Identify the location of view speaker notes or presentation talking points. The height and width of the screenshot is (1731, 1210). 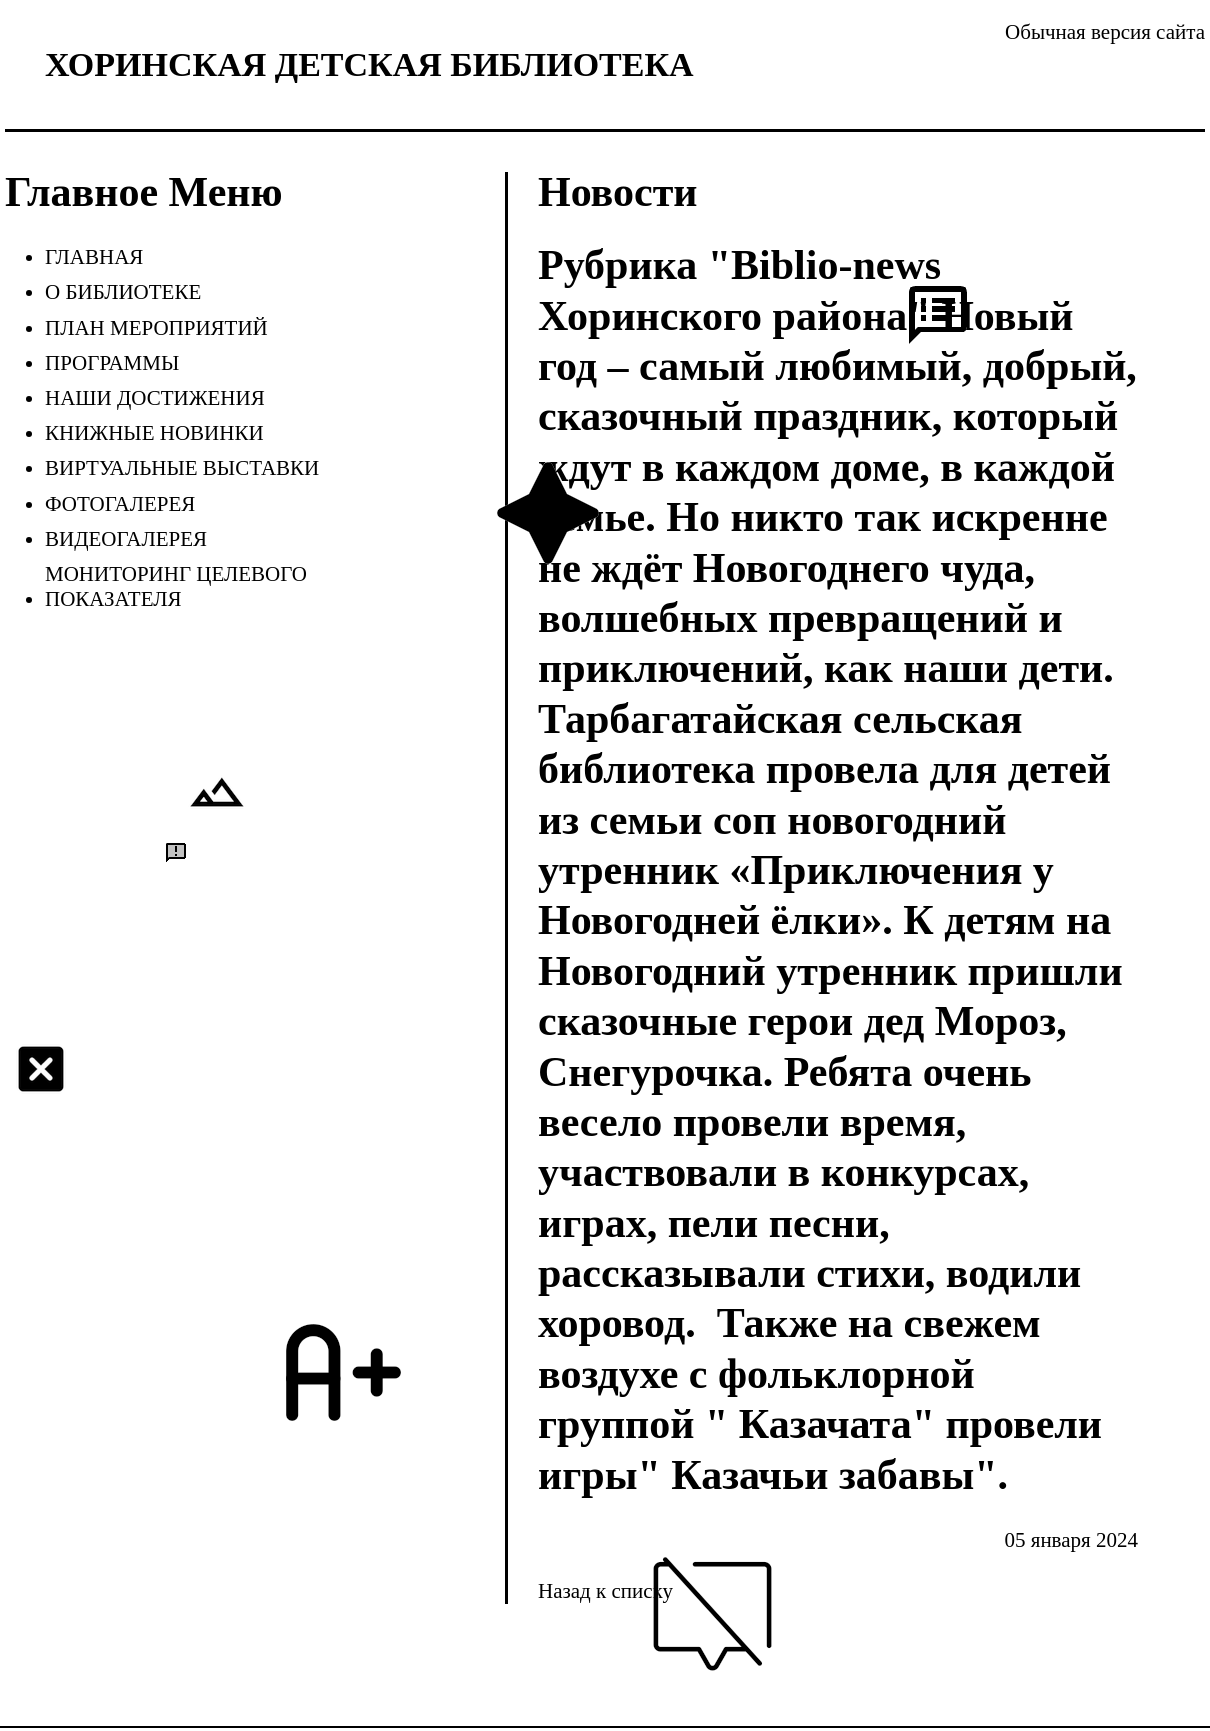
(938, 315).